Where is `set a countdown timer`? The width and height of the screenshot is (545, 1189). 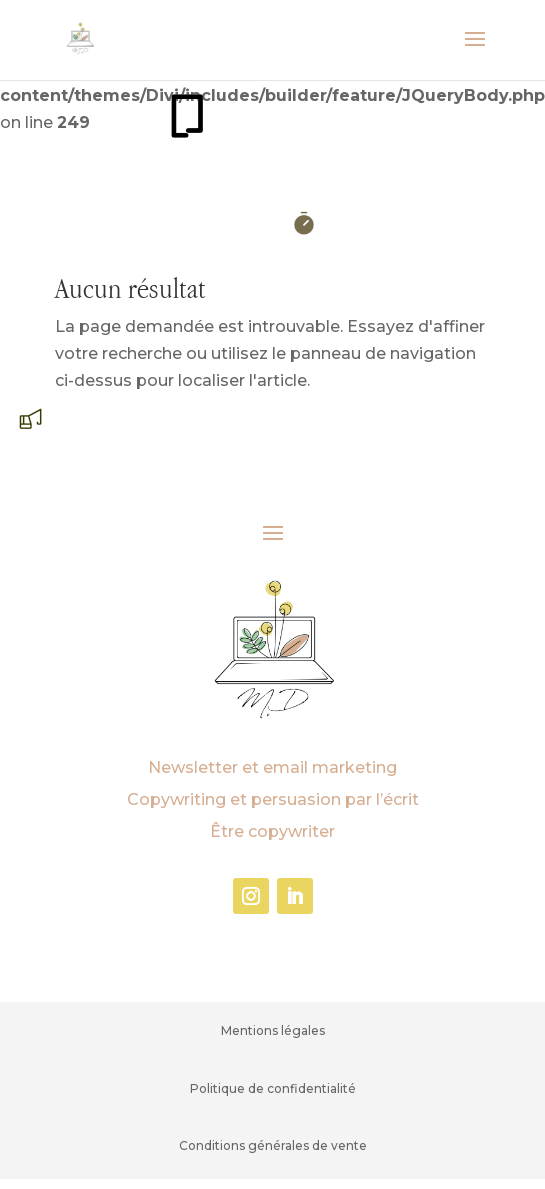
set a countdown timer is located at coordinates (304, 224).